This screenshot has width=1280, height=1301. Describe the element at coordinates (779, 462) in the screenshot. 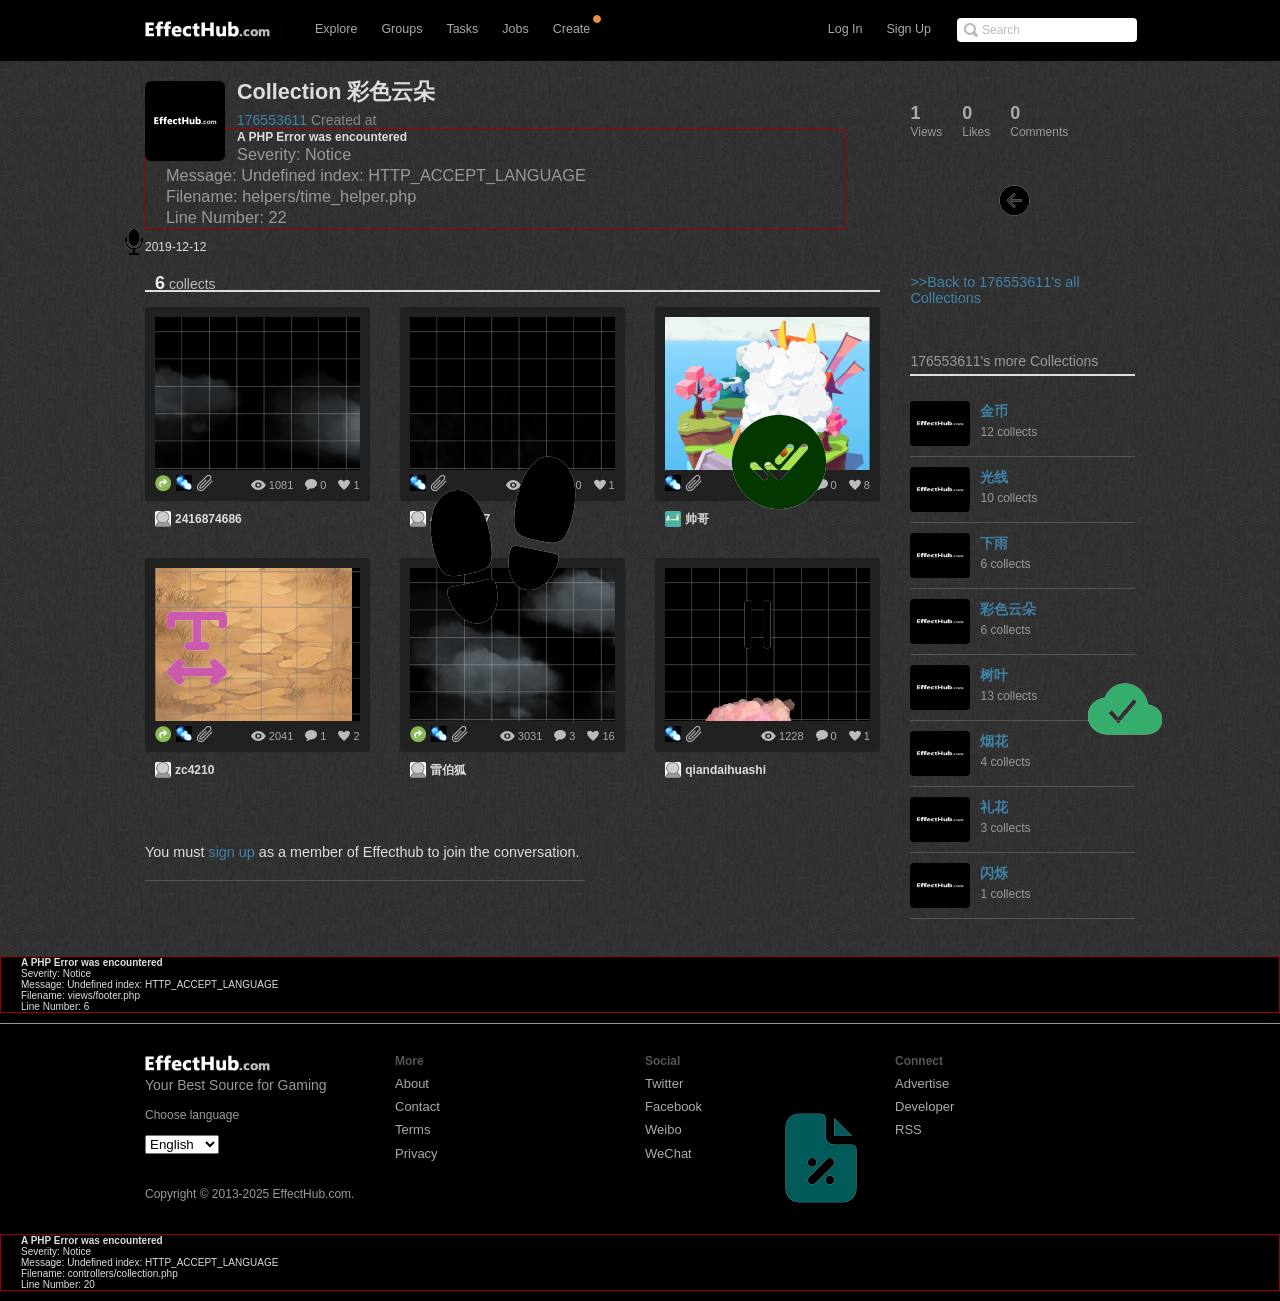

I see `indicates task or item has been fully completed` at that location.